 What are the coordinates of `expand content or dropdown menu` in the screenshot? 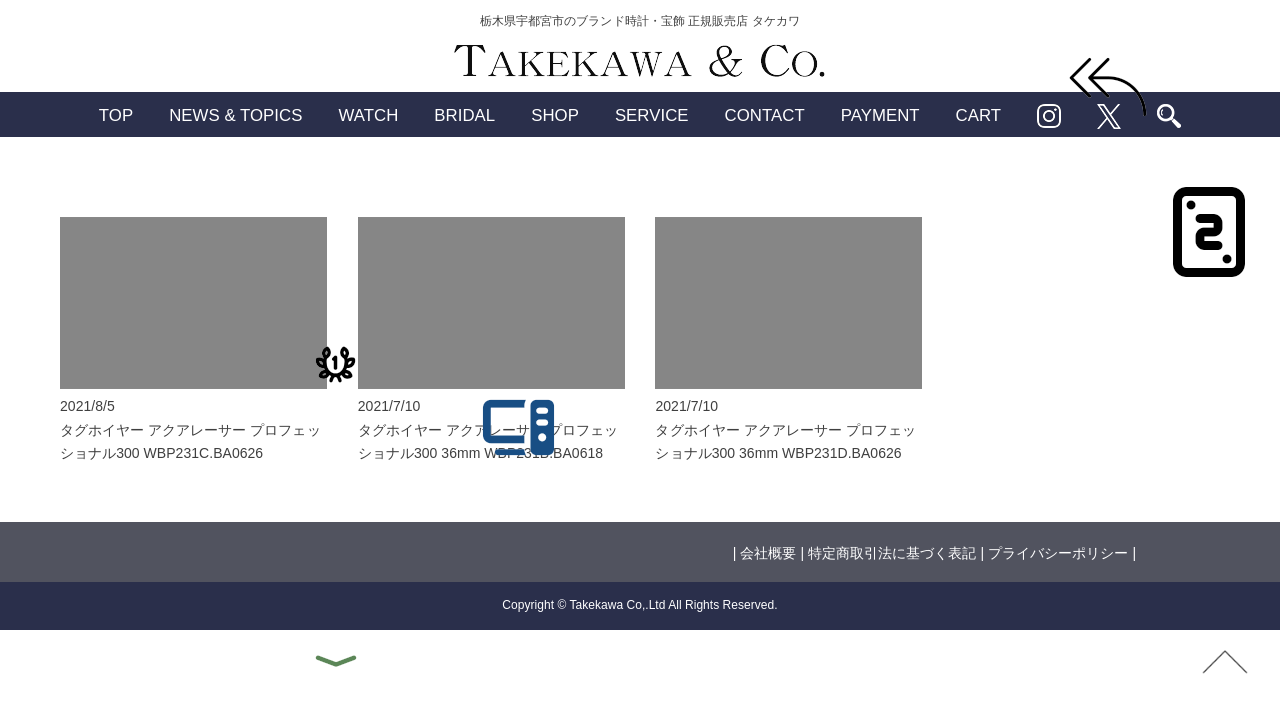 It's located at (336, 660).